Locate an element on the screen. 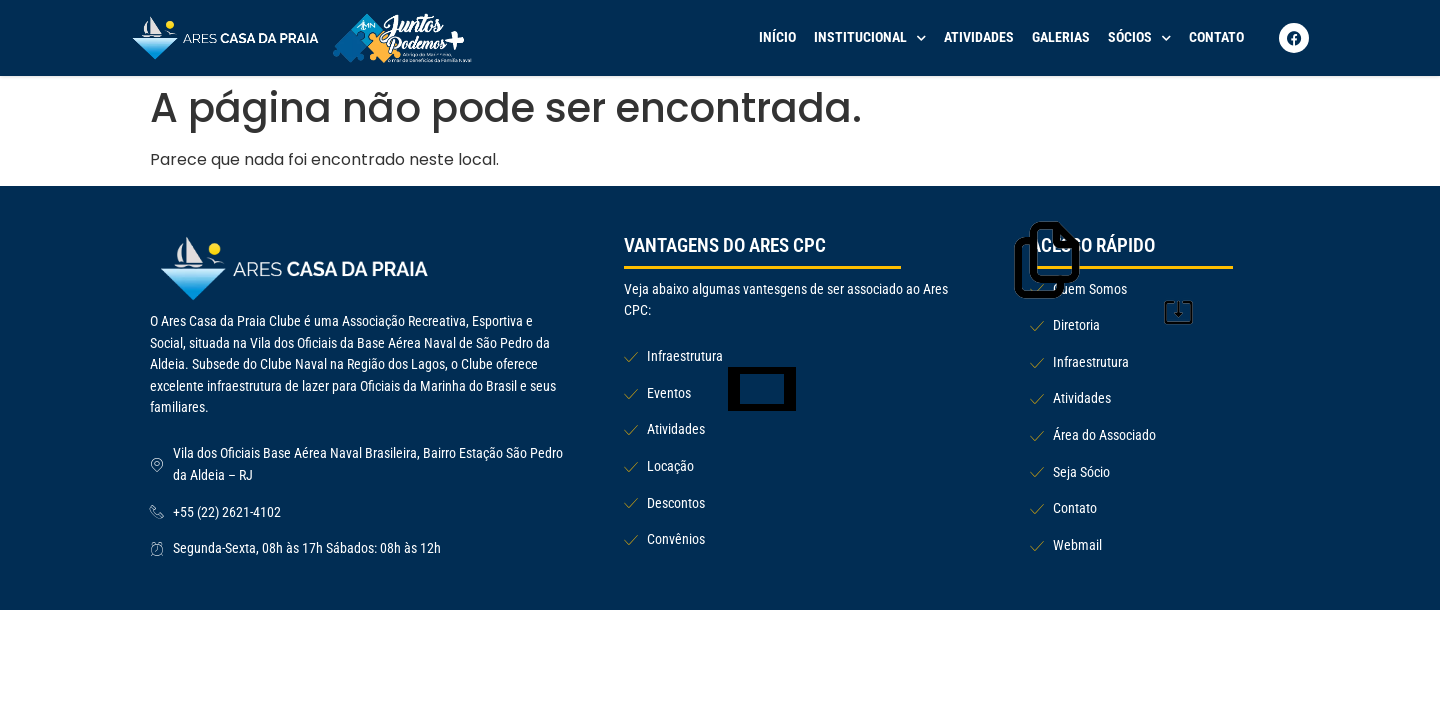 Image resolution: width=1440 pixels, height=720 pixels. download a system update is located at coordinates (1178, 312).